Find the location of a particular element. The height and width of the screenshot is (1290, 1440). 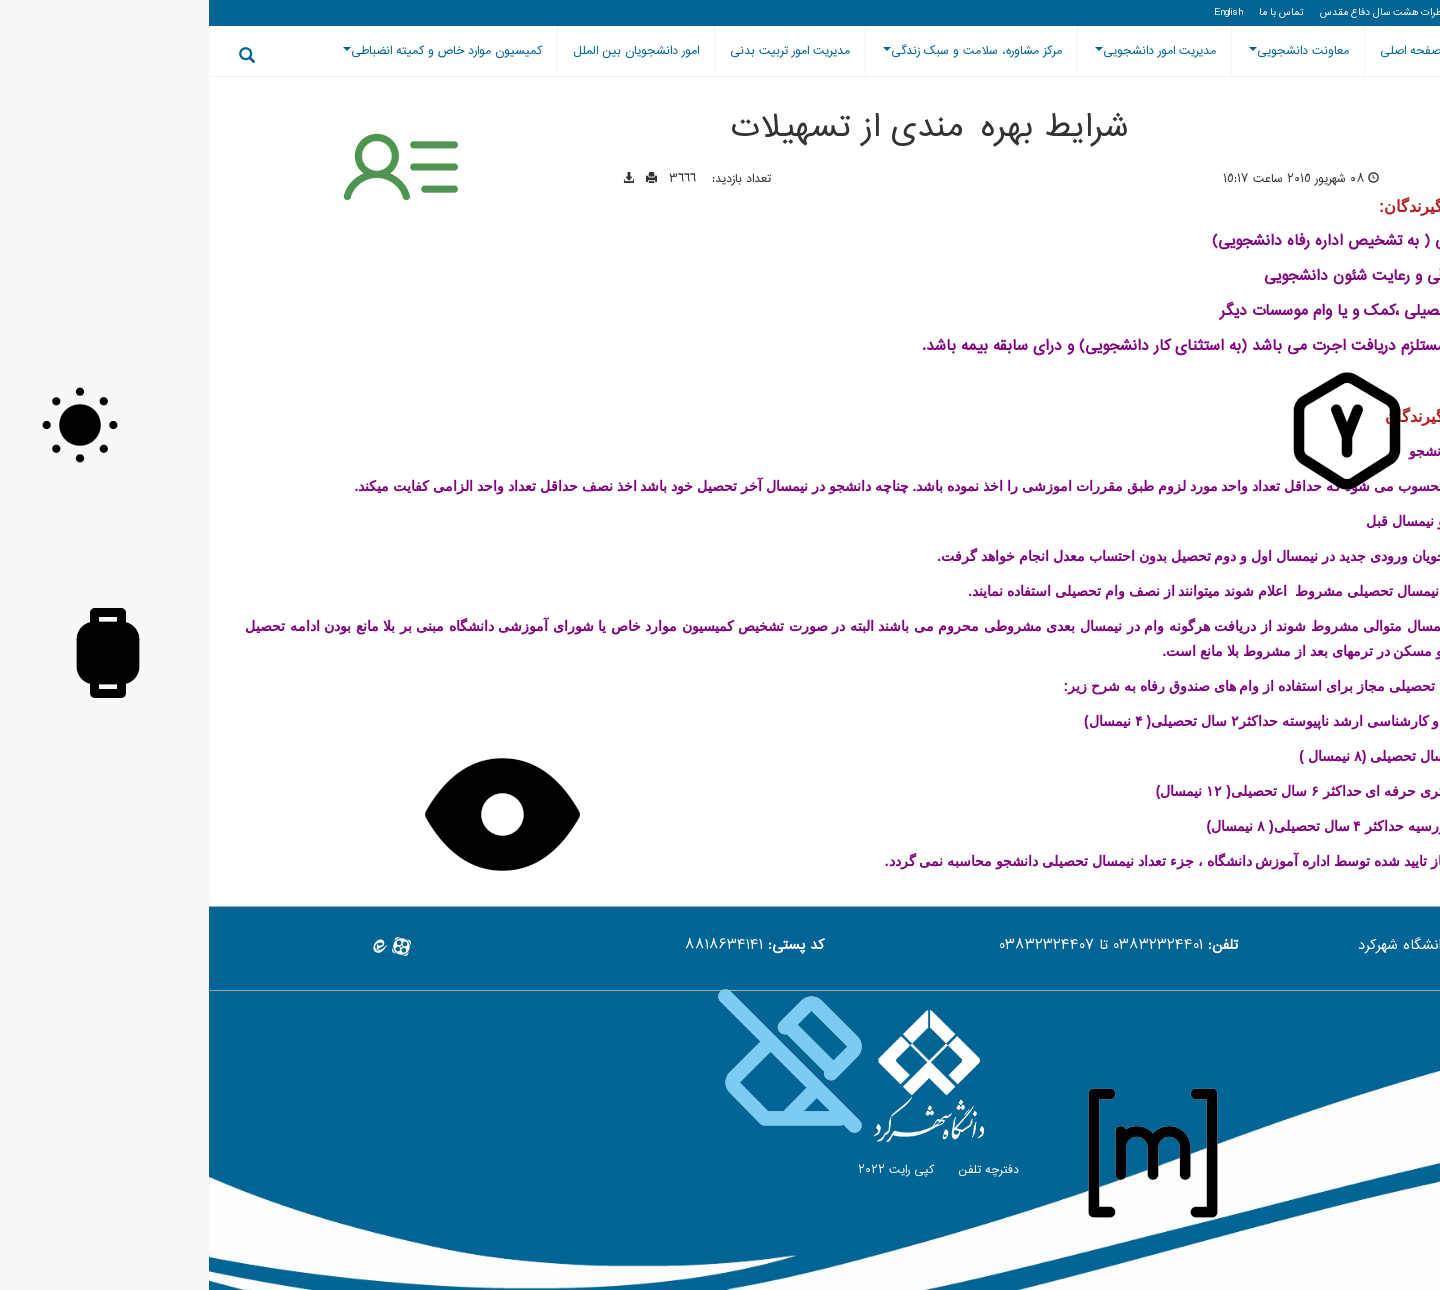

access smartwatch settings is located at coordinates (108, 653).